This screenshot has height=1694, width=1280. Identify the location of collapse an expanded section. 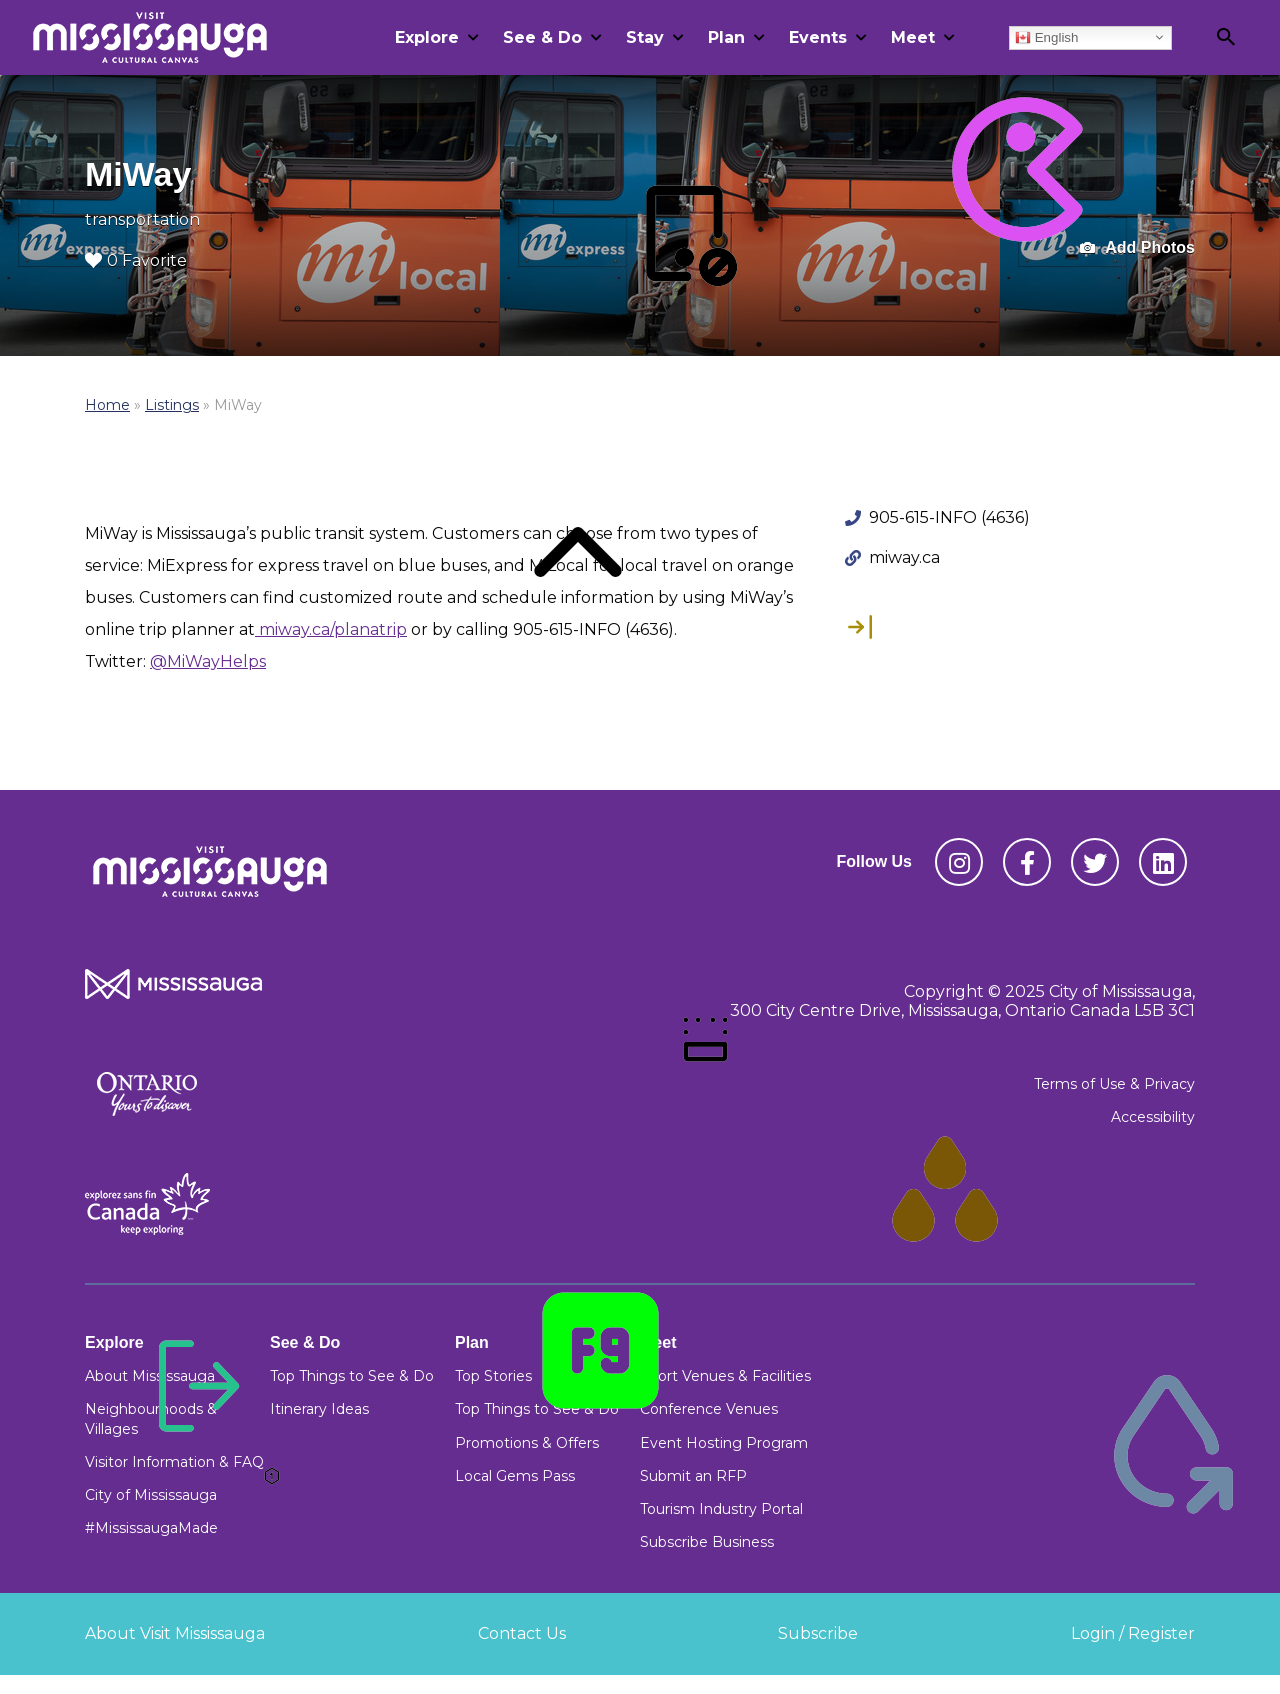
(578, 552).